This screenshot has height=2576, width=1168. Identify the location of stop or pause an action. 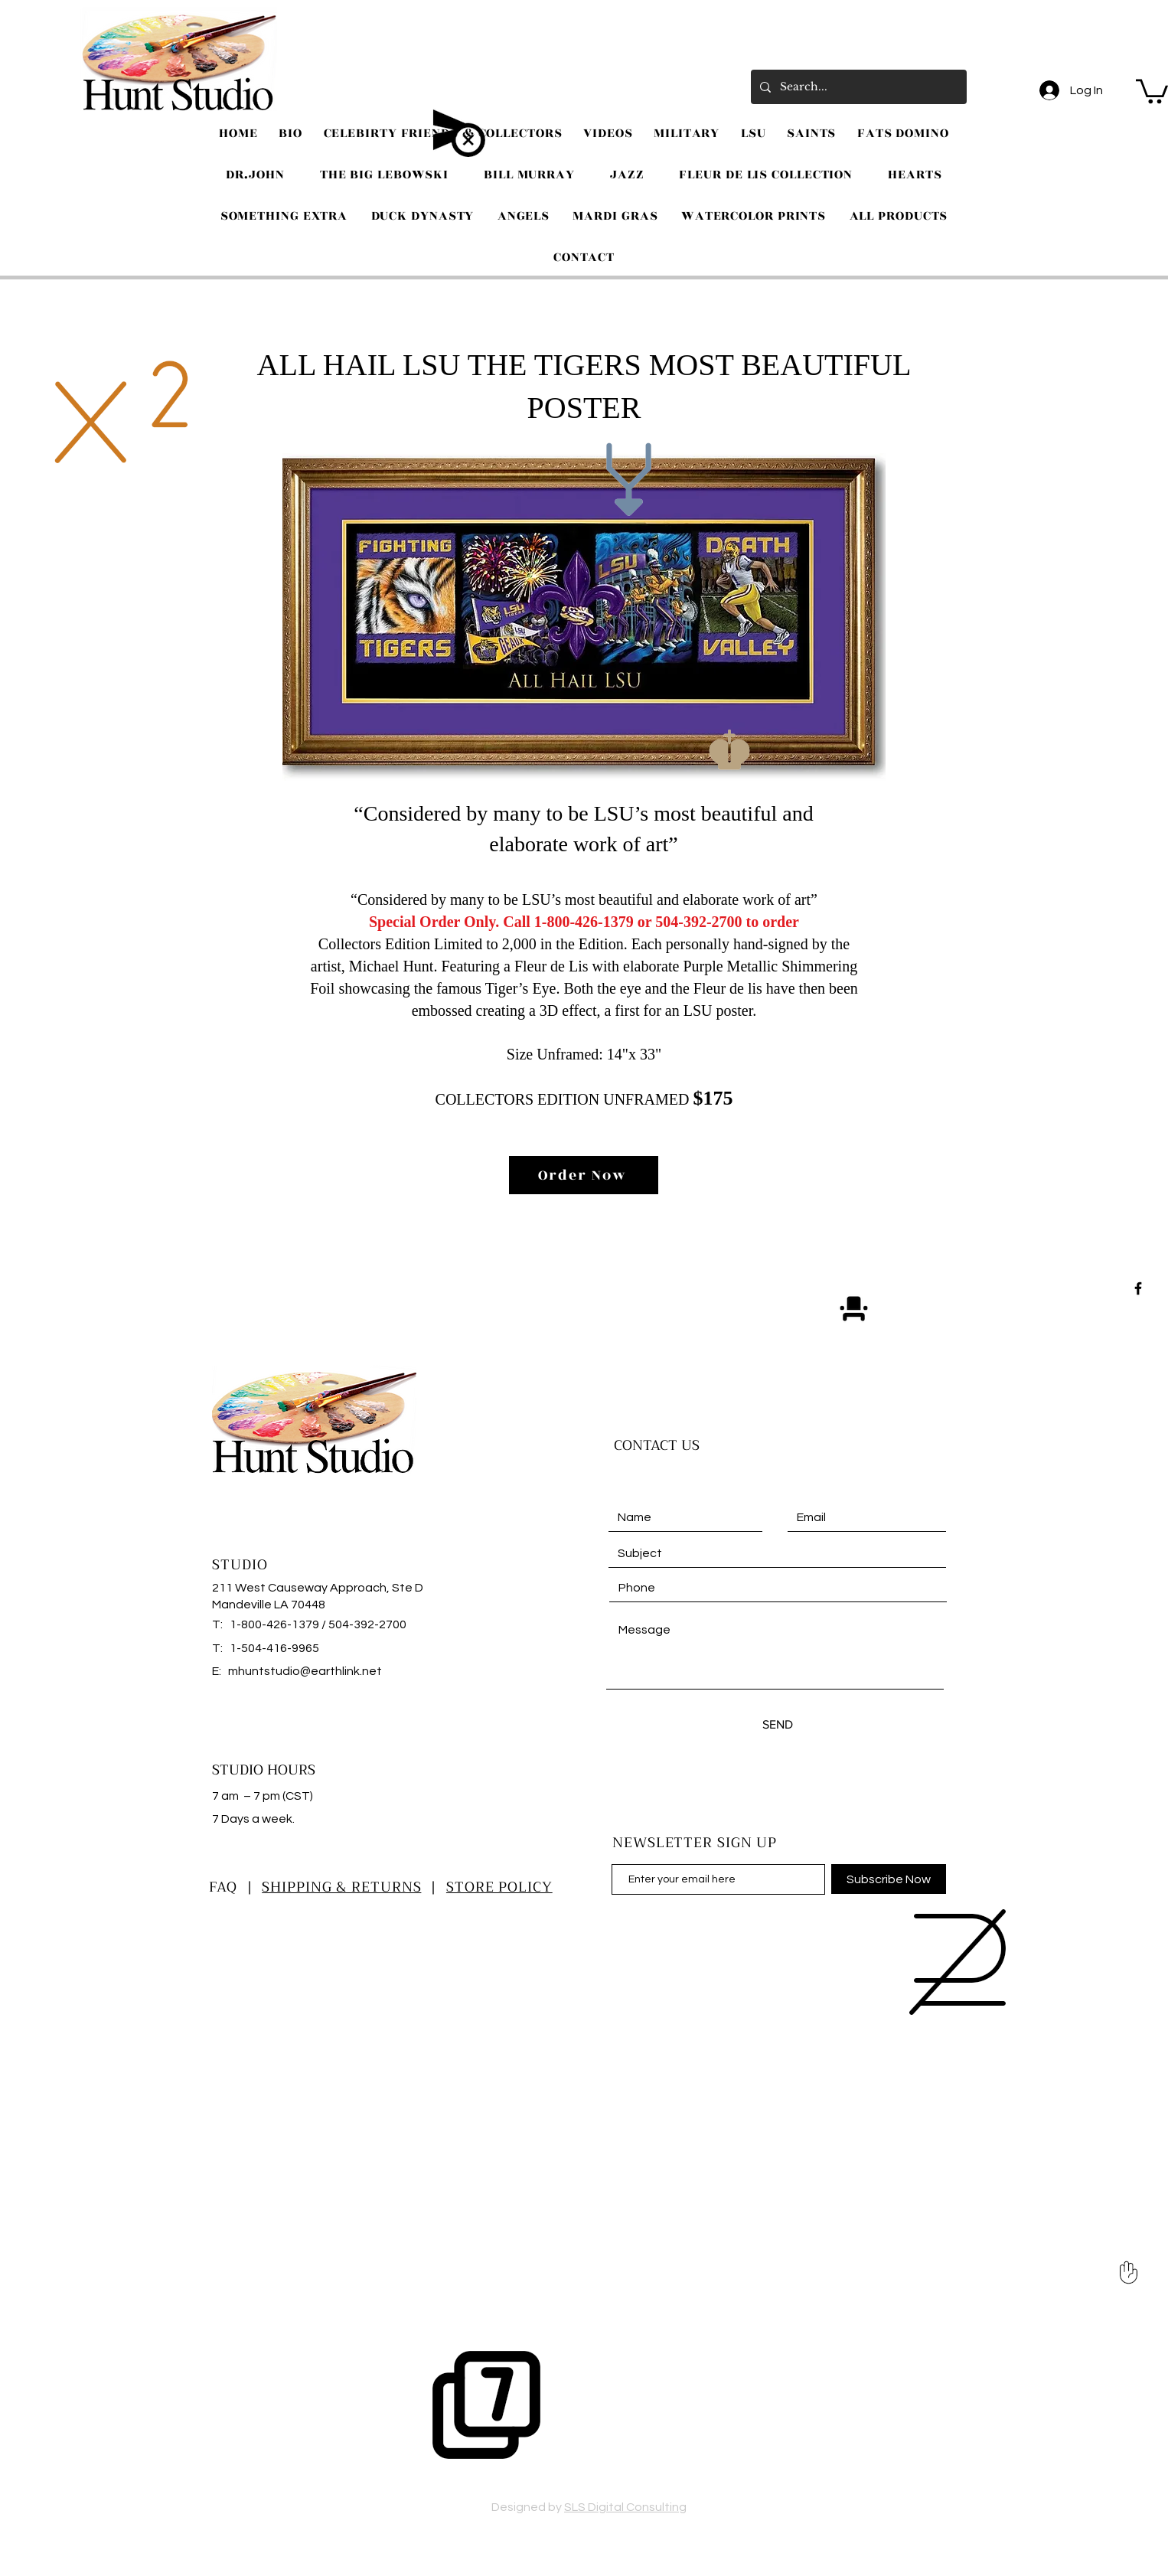
(1128, 2272).